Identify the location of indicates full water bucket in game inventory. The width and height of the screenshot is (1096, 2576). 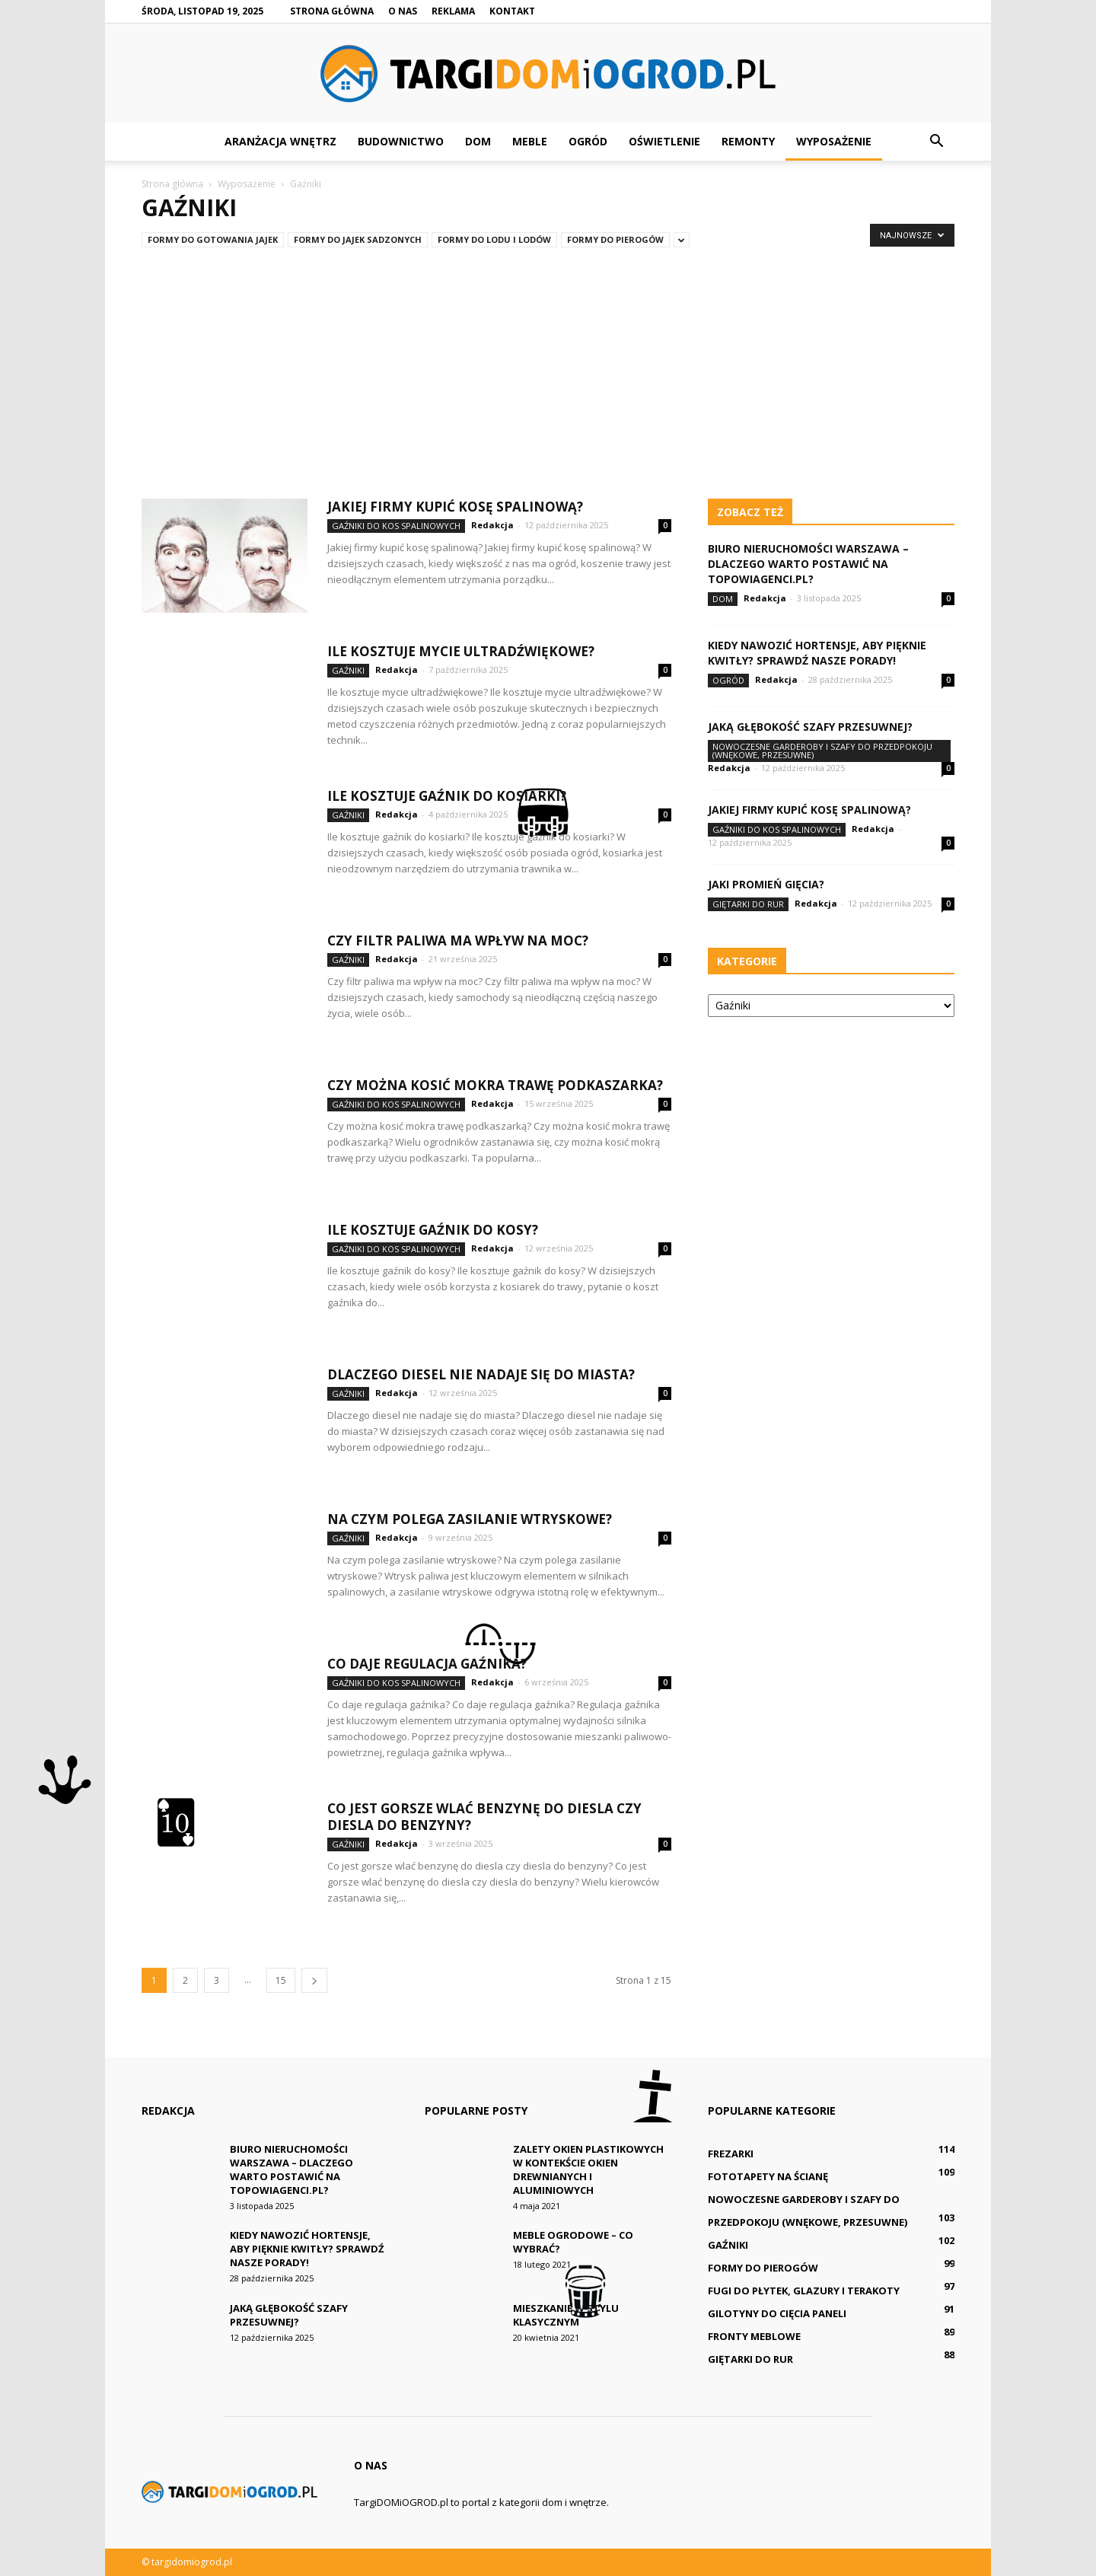
(585, 2290).